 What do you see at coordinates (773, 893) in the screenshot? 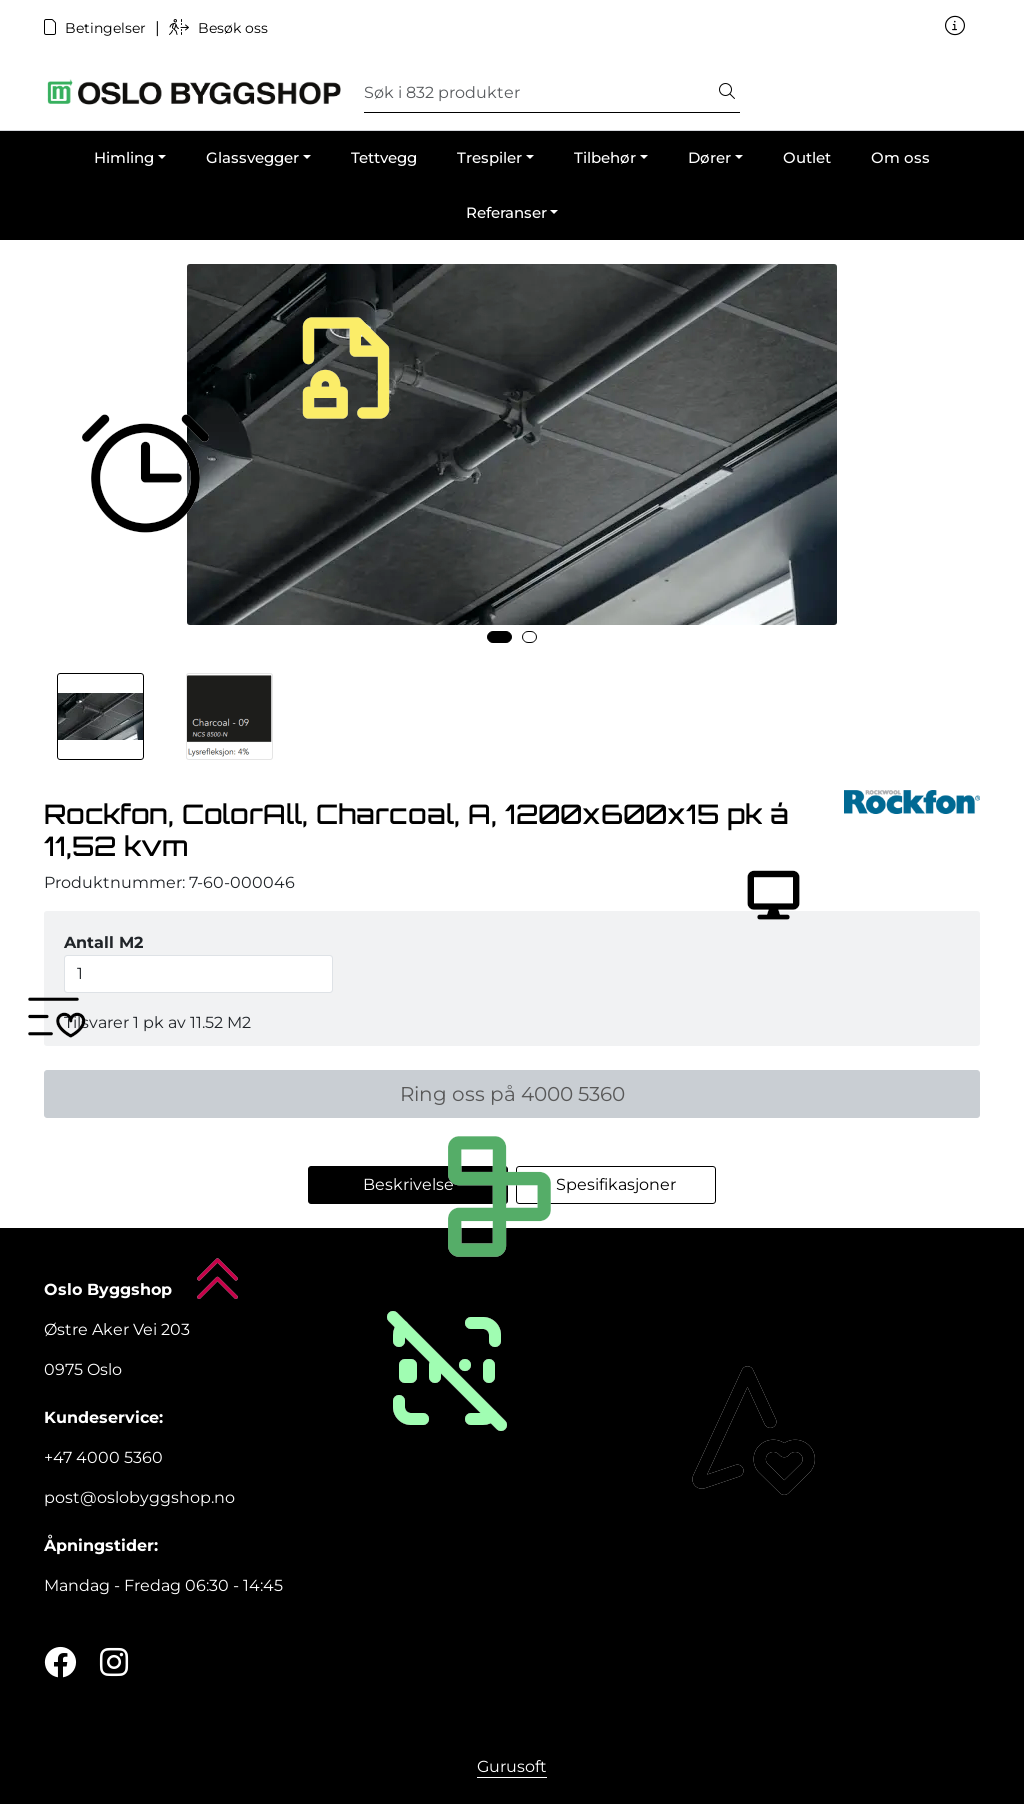
I see `access display settings` at bounding box center [773, 893].